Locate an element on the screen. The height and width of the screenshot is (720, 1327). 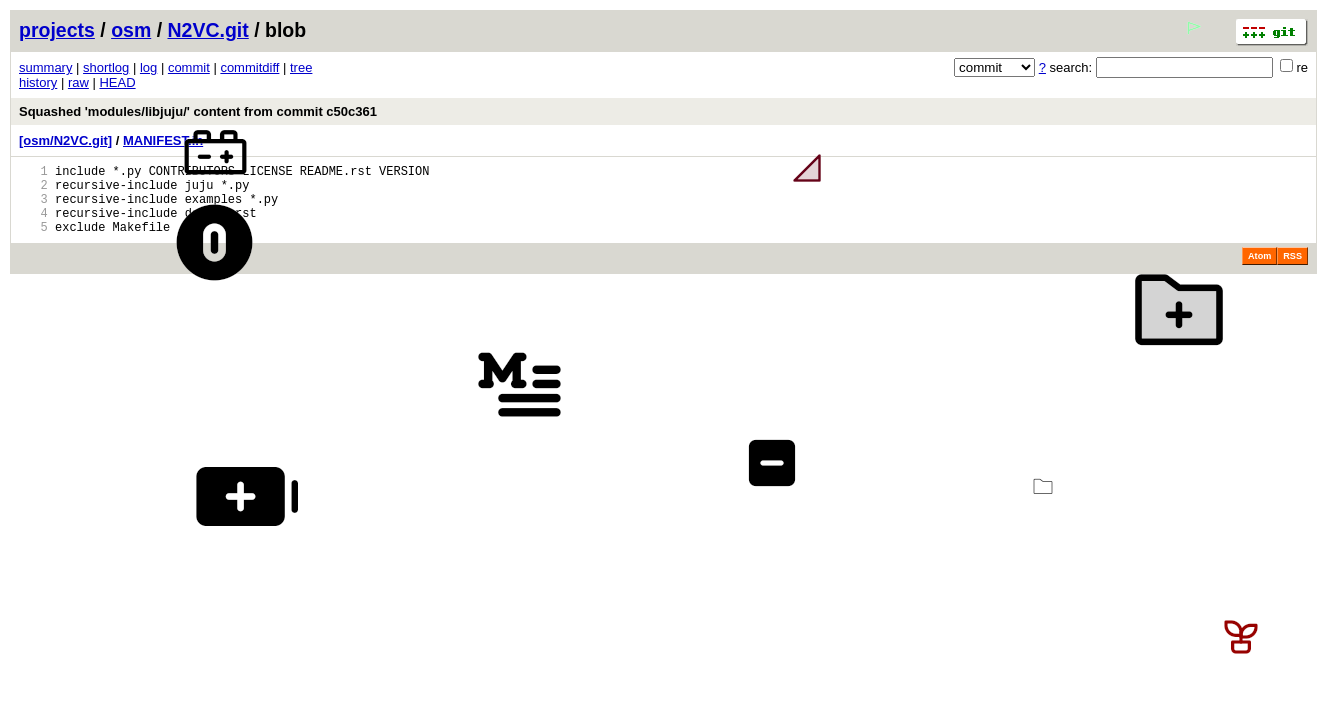
adjust notch or display cutout settings is located at coordinates (809, 170).